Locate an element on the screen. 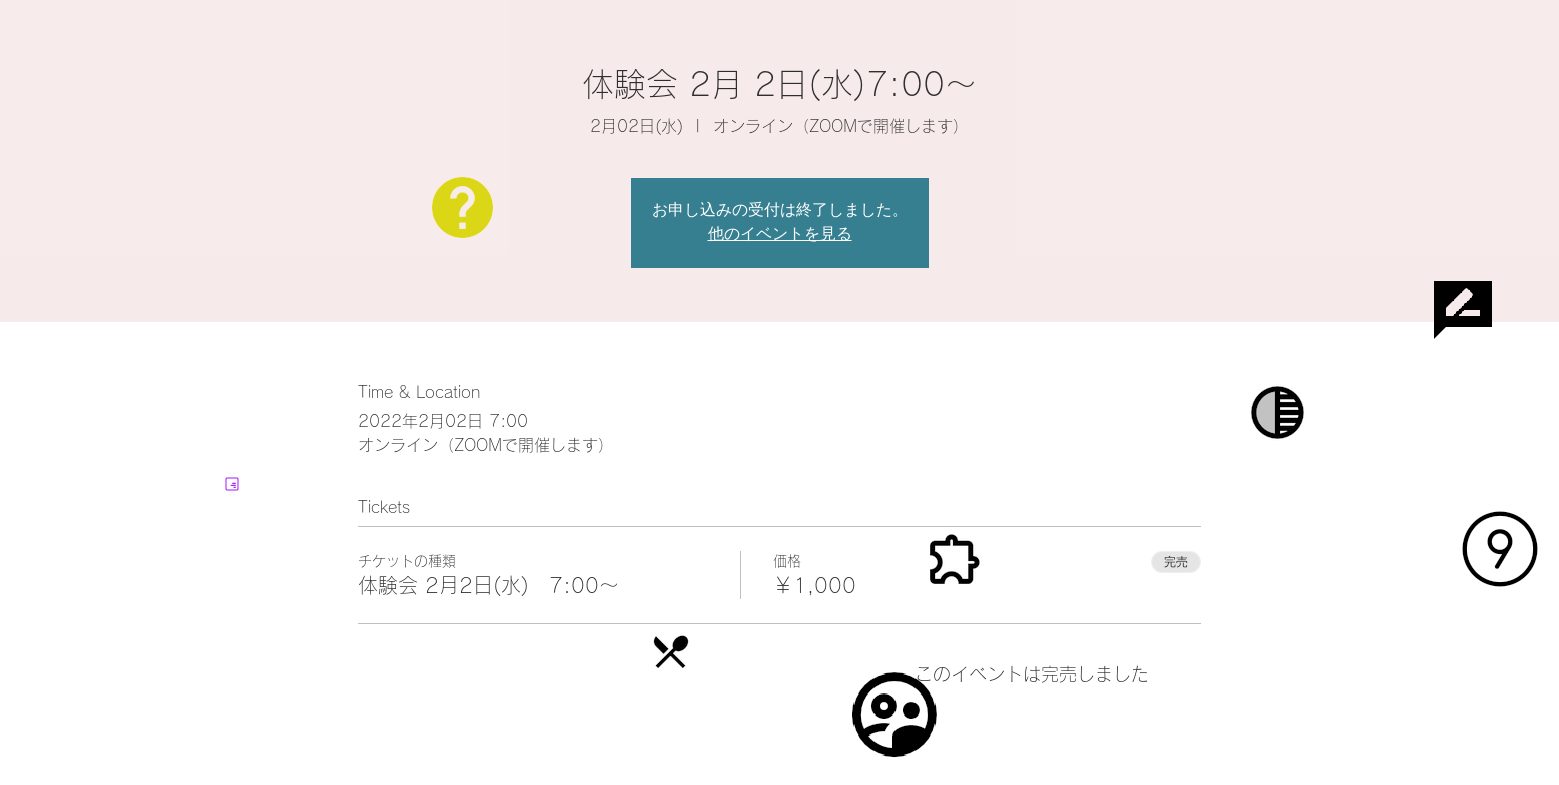 The height and width of the screenshot is (785, 1559). write a review or rating is located at coordinates (1463, 310).